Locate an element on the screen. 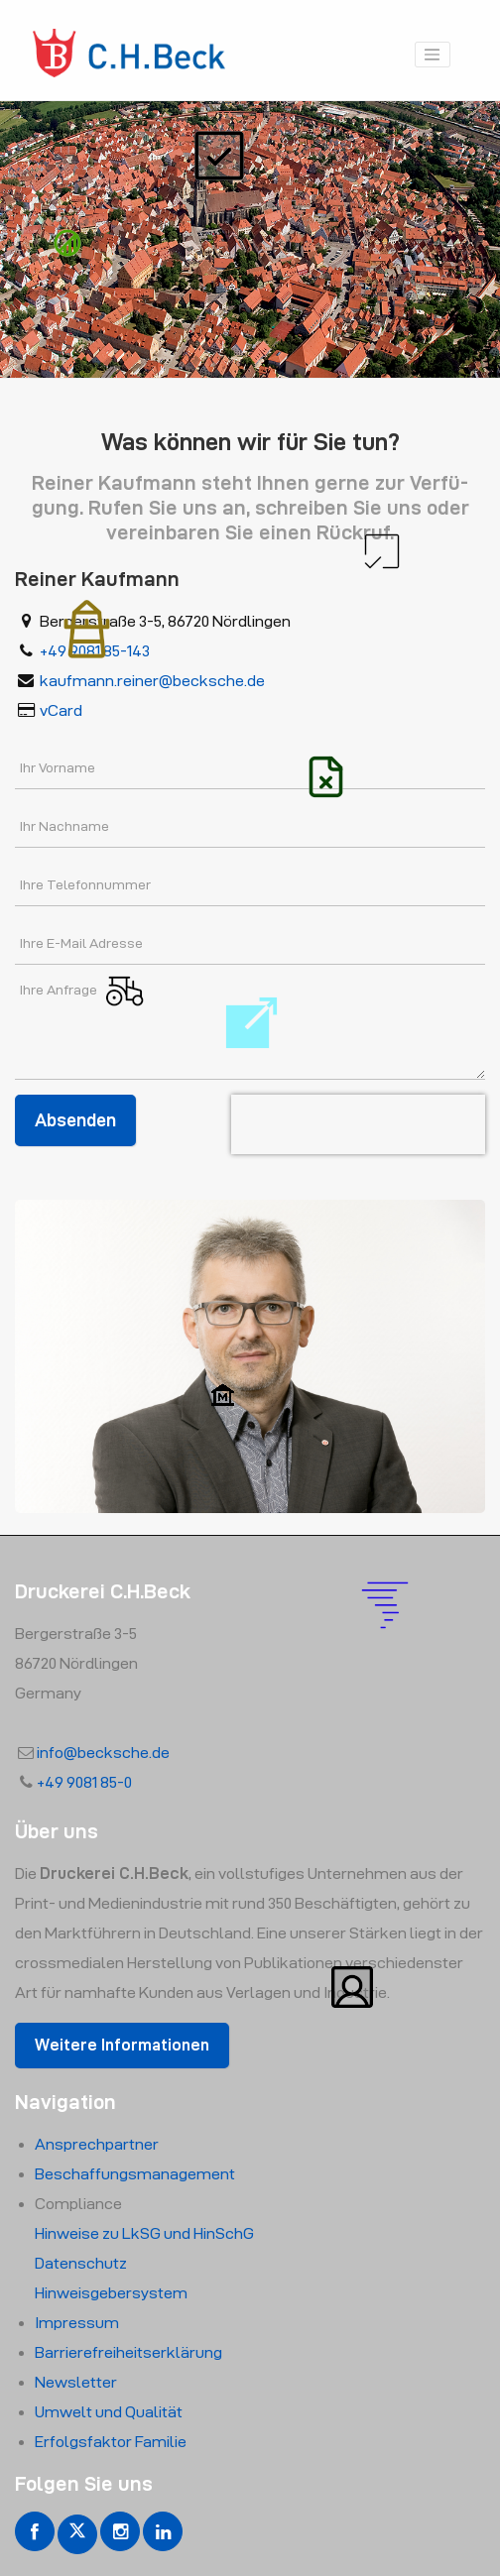 The height and width of the screenshot is (2576, 500). toggle half-tone or contrast display mode is located at coordinates (67, 243).